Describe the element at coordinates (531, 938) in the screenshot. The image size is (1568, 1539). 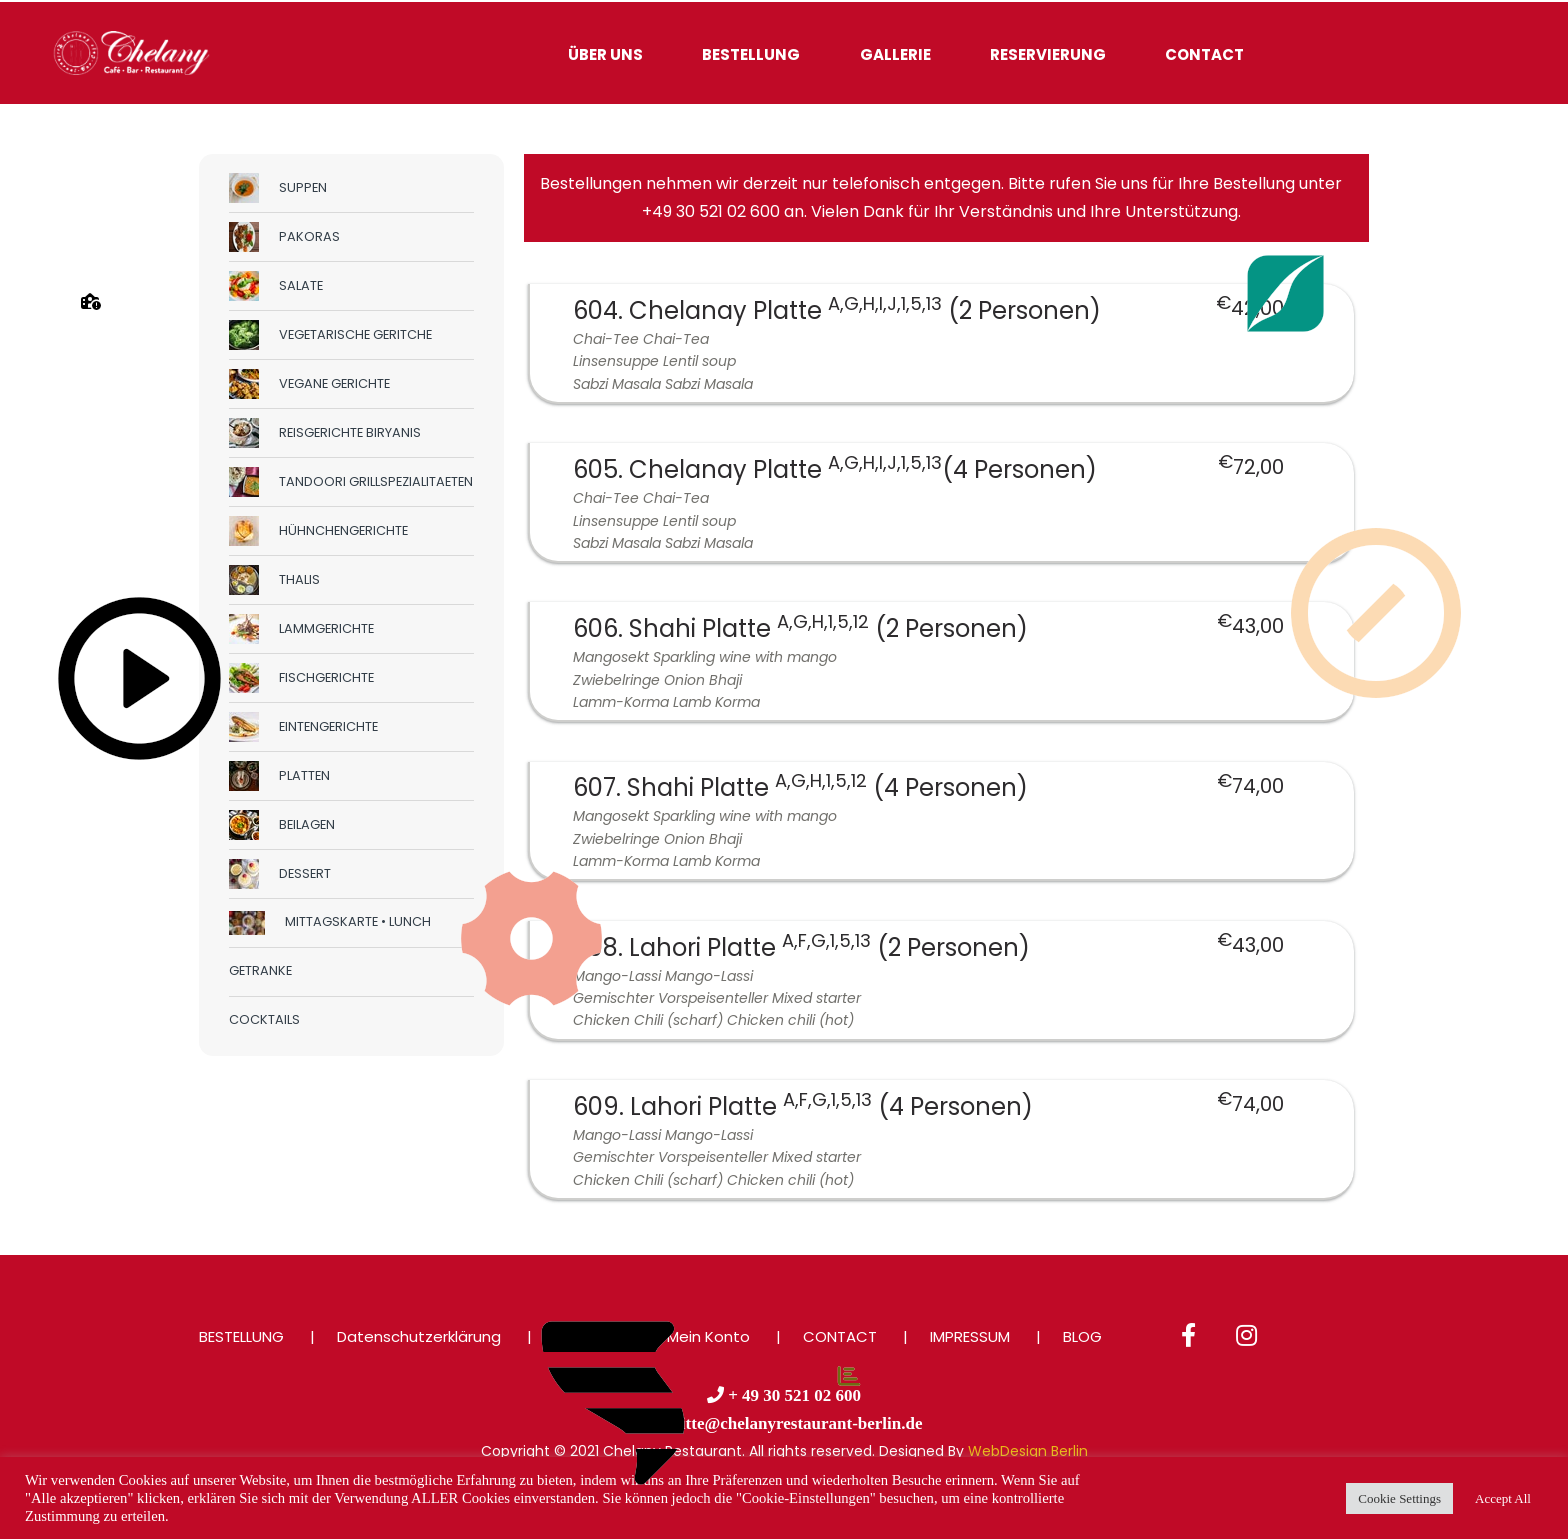
I see `open settings menu` at that location.